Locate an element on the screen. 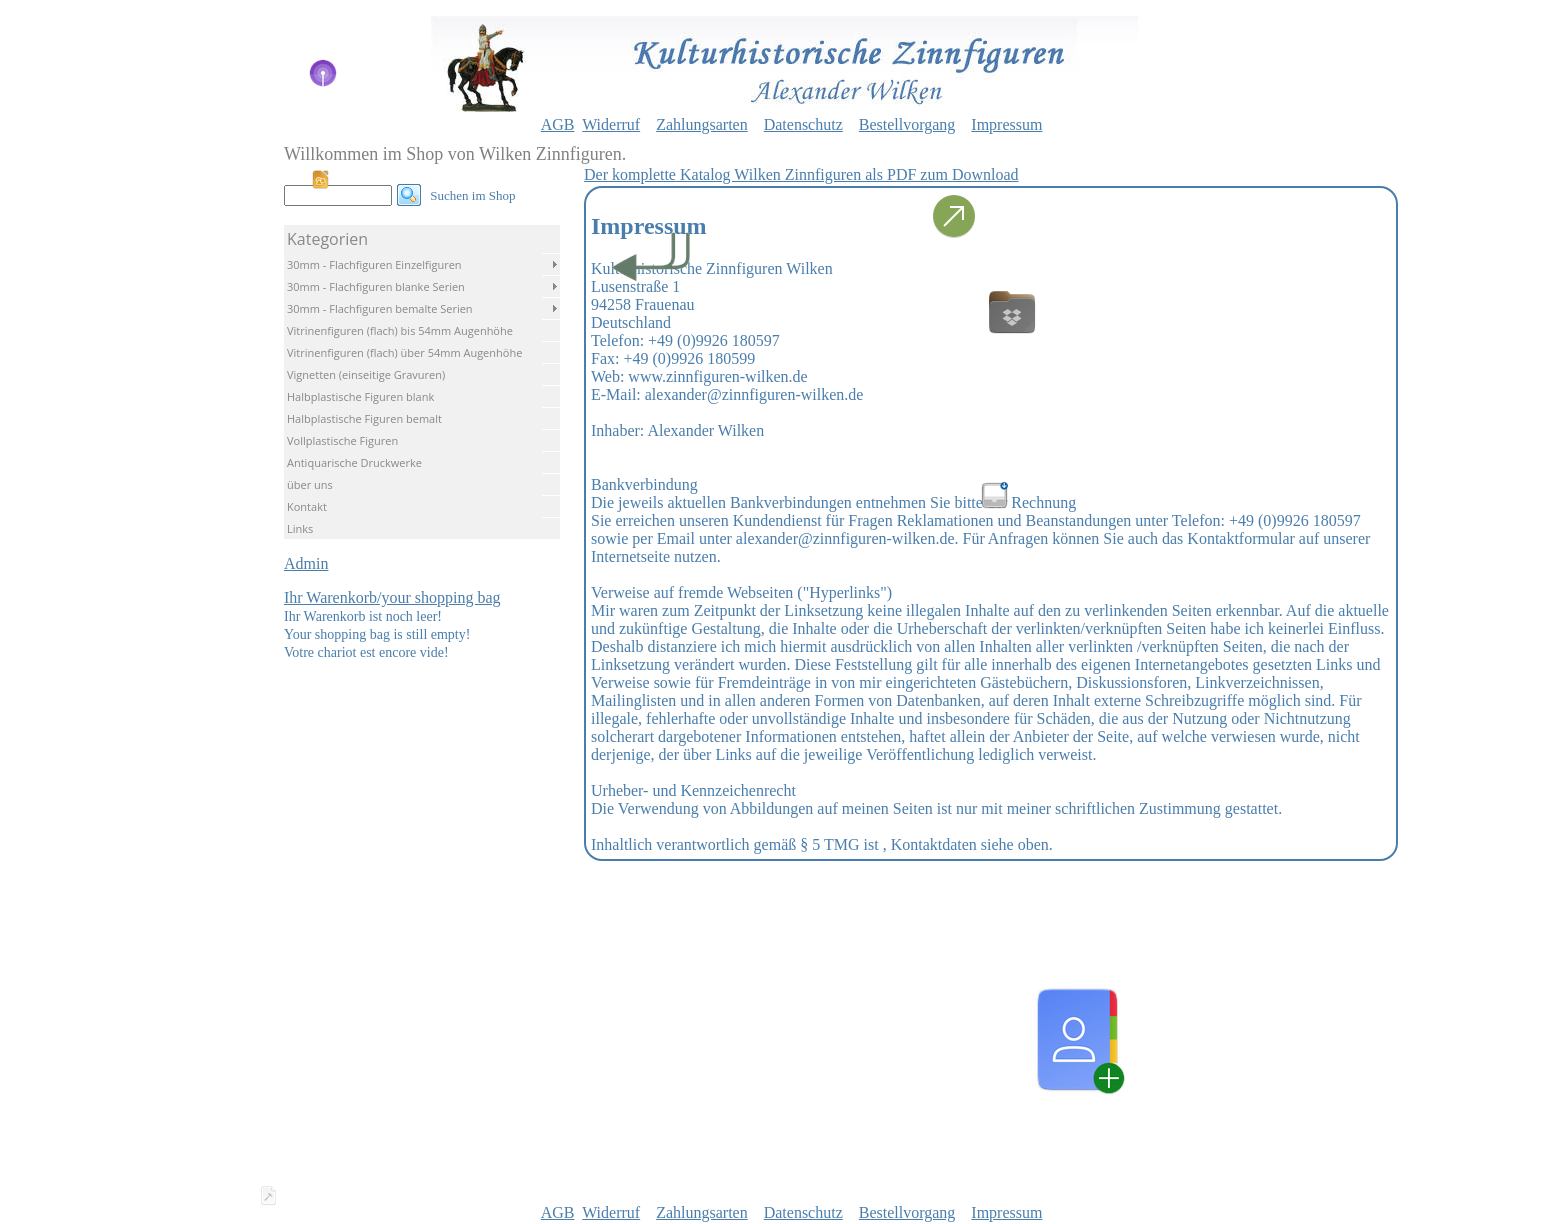 The height and width of the screenshot is (1224, 1568). indicates a symbolic link or shortcut to another file is located at coordinates (954, 216).